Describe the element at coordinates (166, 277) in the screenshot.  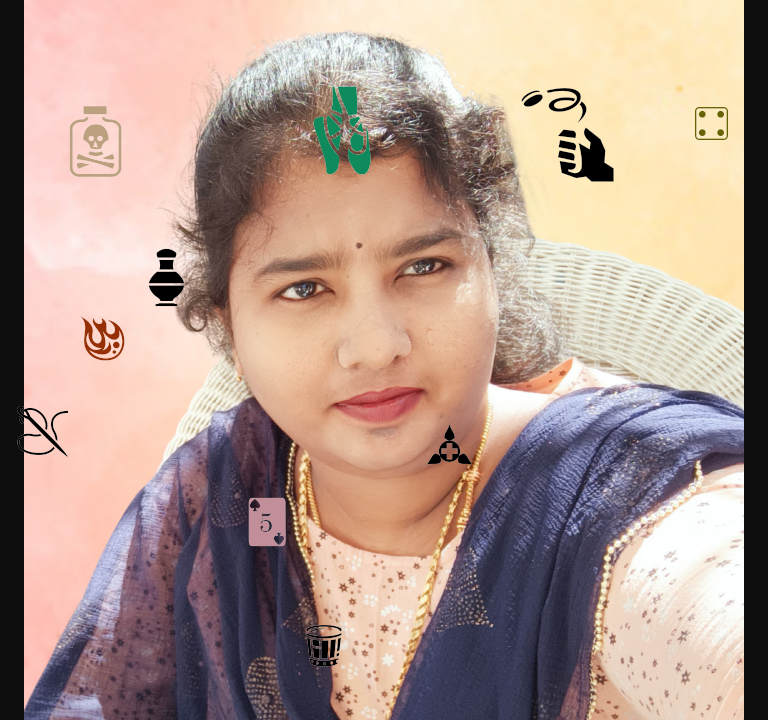
I see `view pottery or ceramics collection` at that location.